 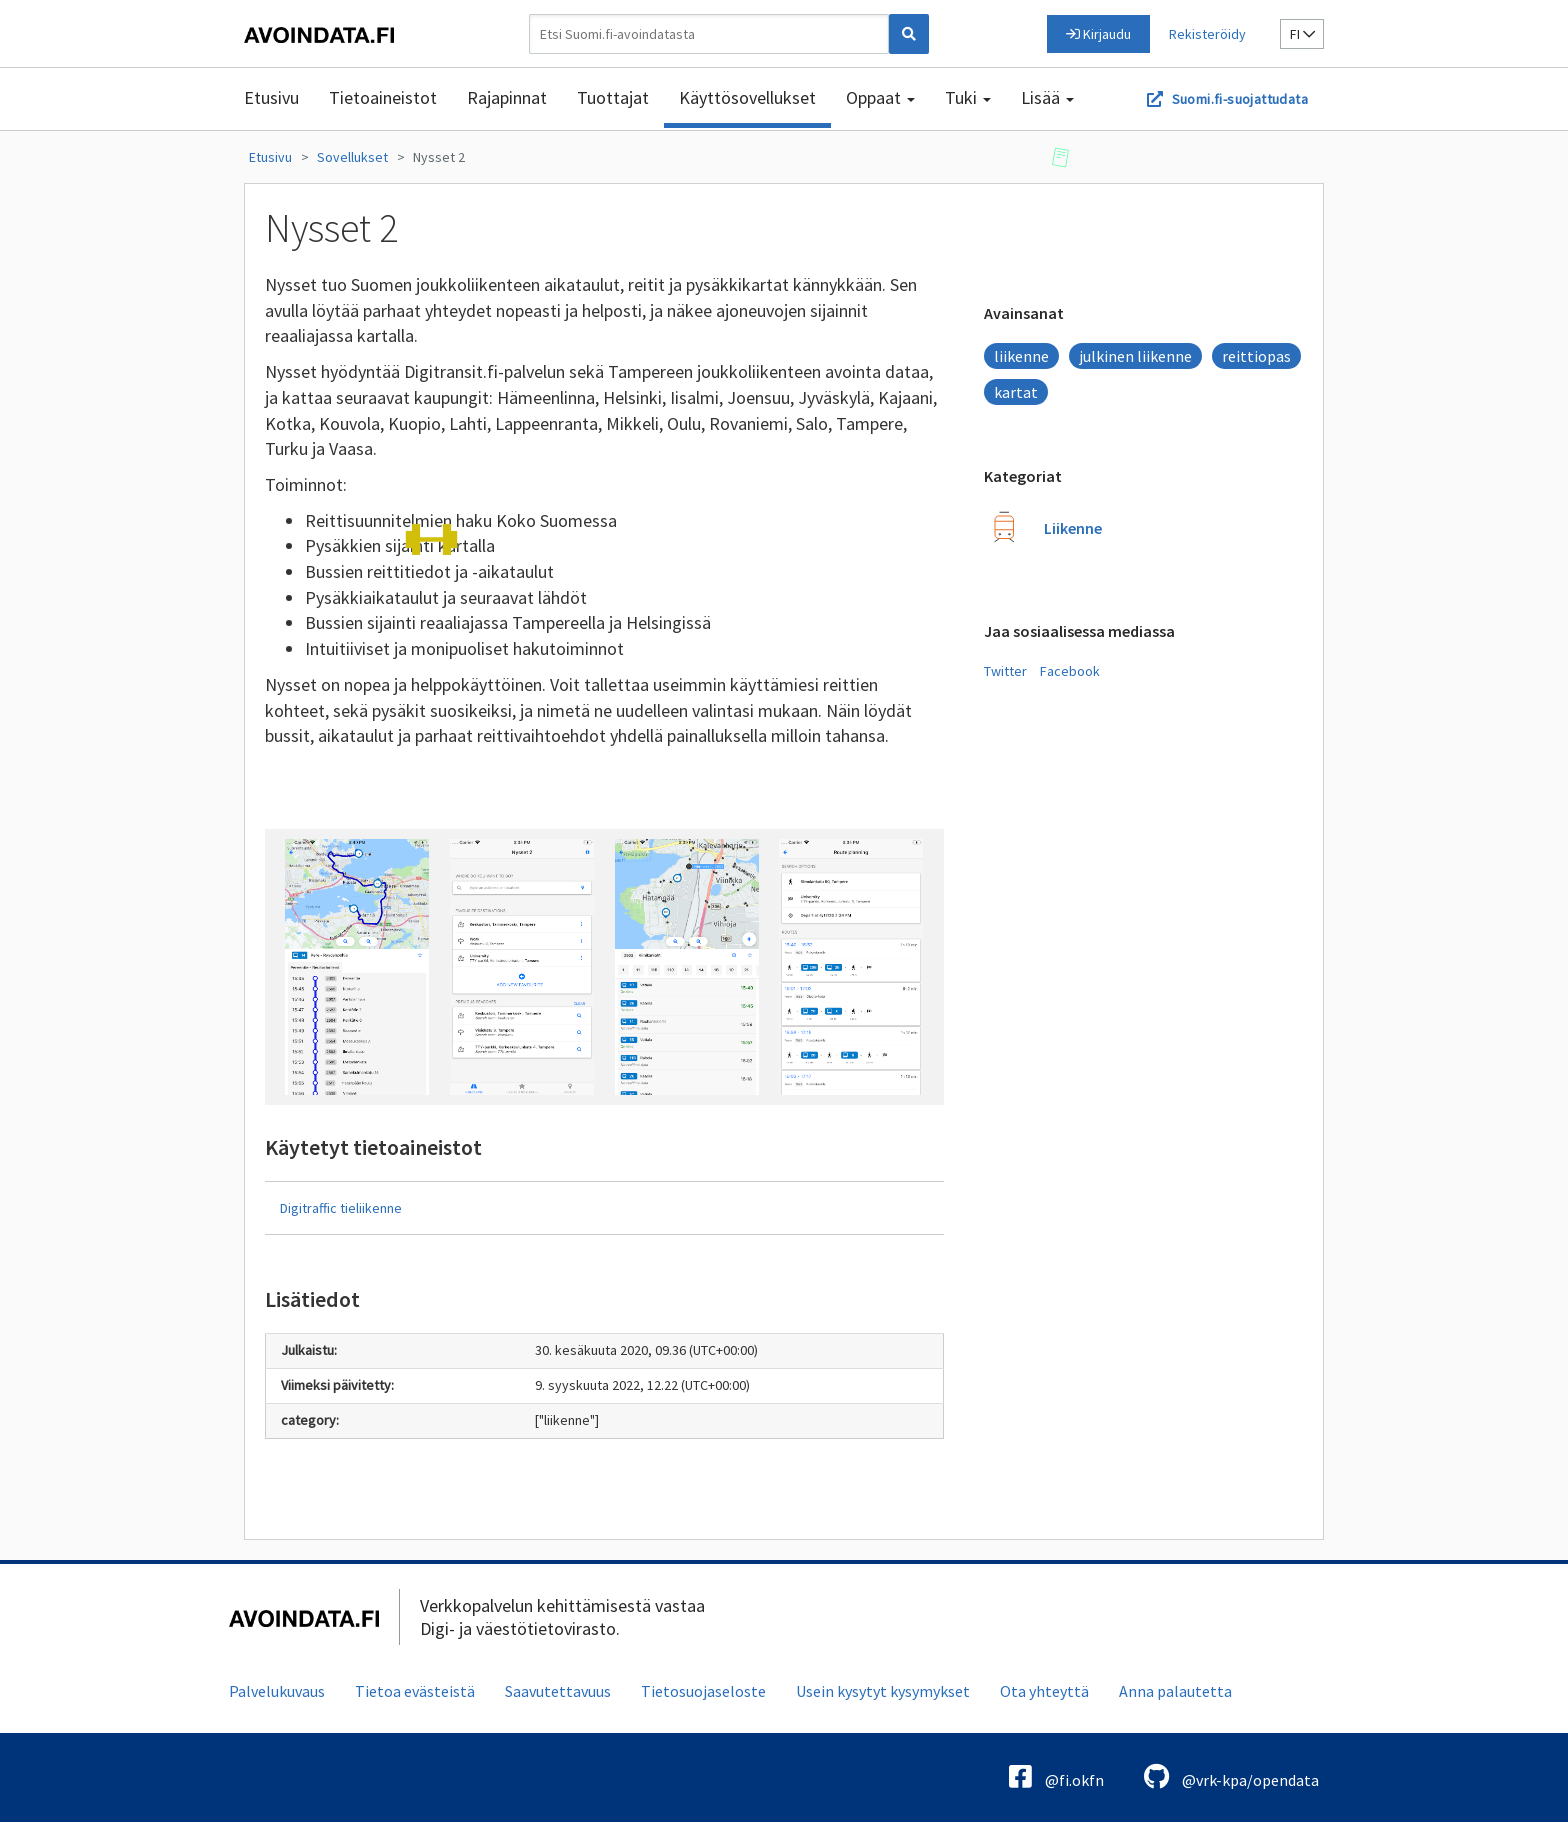 What do you see at coordinates (431, 539) in the screenshot?
I see `access workout or fitness features` at bounding box center [431, 539].